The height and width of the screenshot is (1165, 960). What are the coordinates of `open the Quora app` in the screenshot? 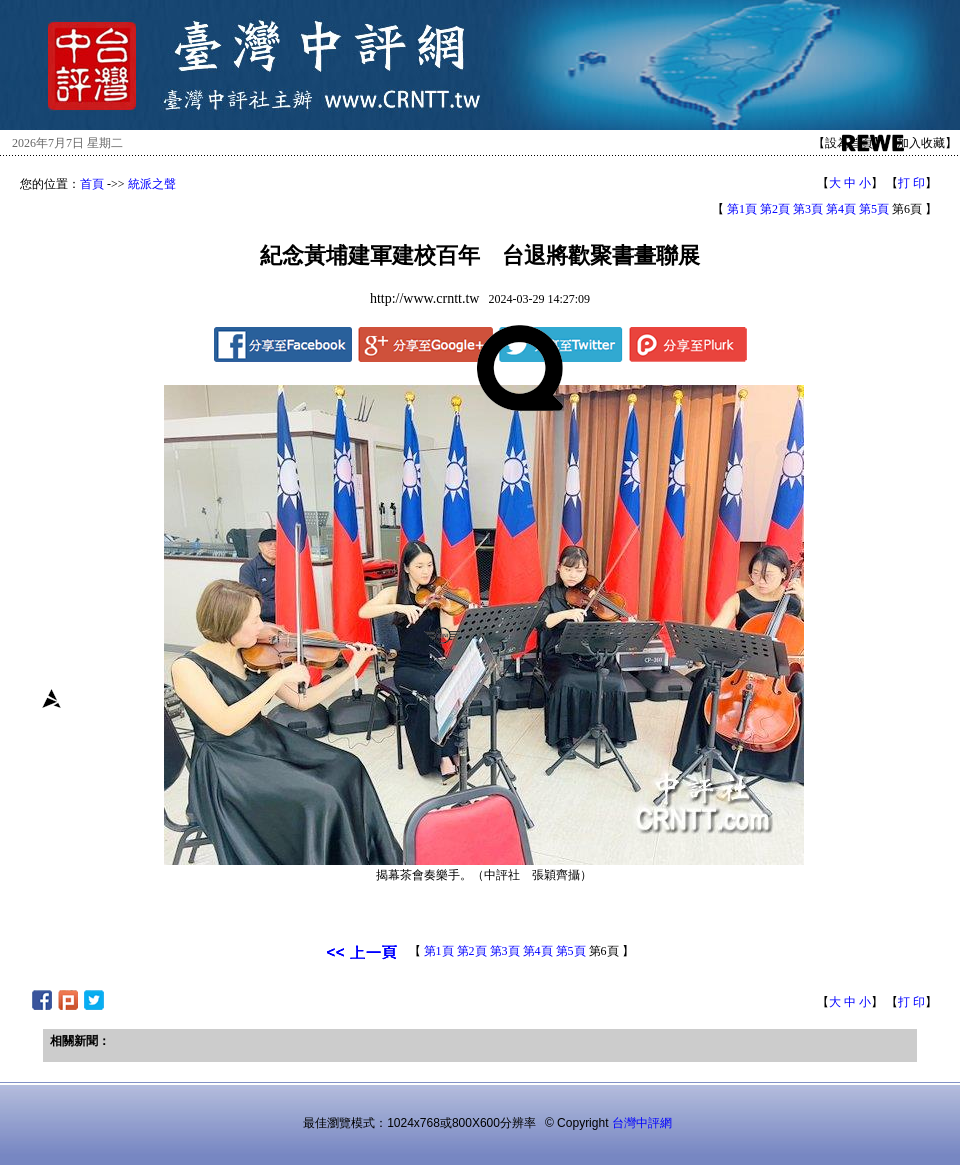 It's located at (520, 368).